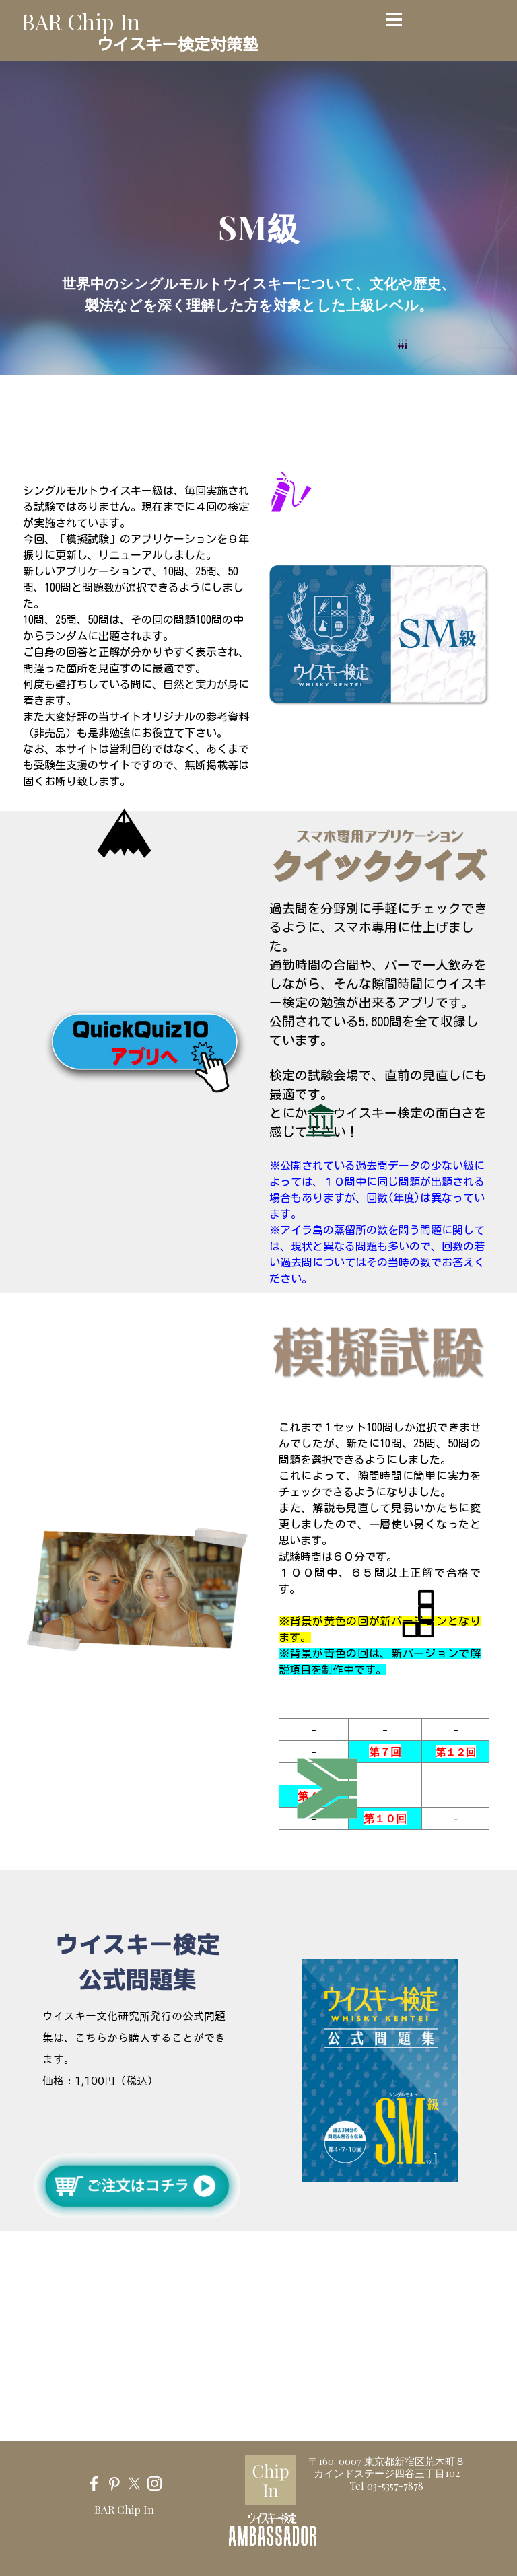 This screenshot has width=517, height=2576. What do you see at coordinates (320, 1120) in the screenshot?
I see `access banking or financial services` at bounding box center [320, 1120].